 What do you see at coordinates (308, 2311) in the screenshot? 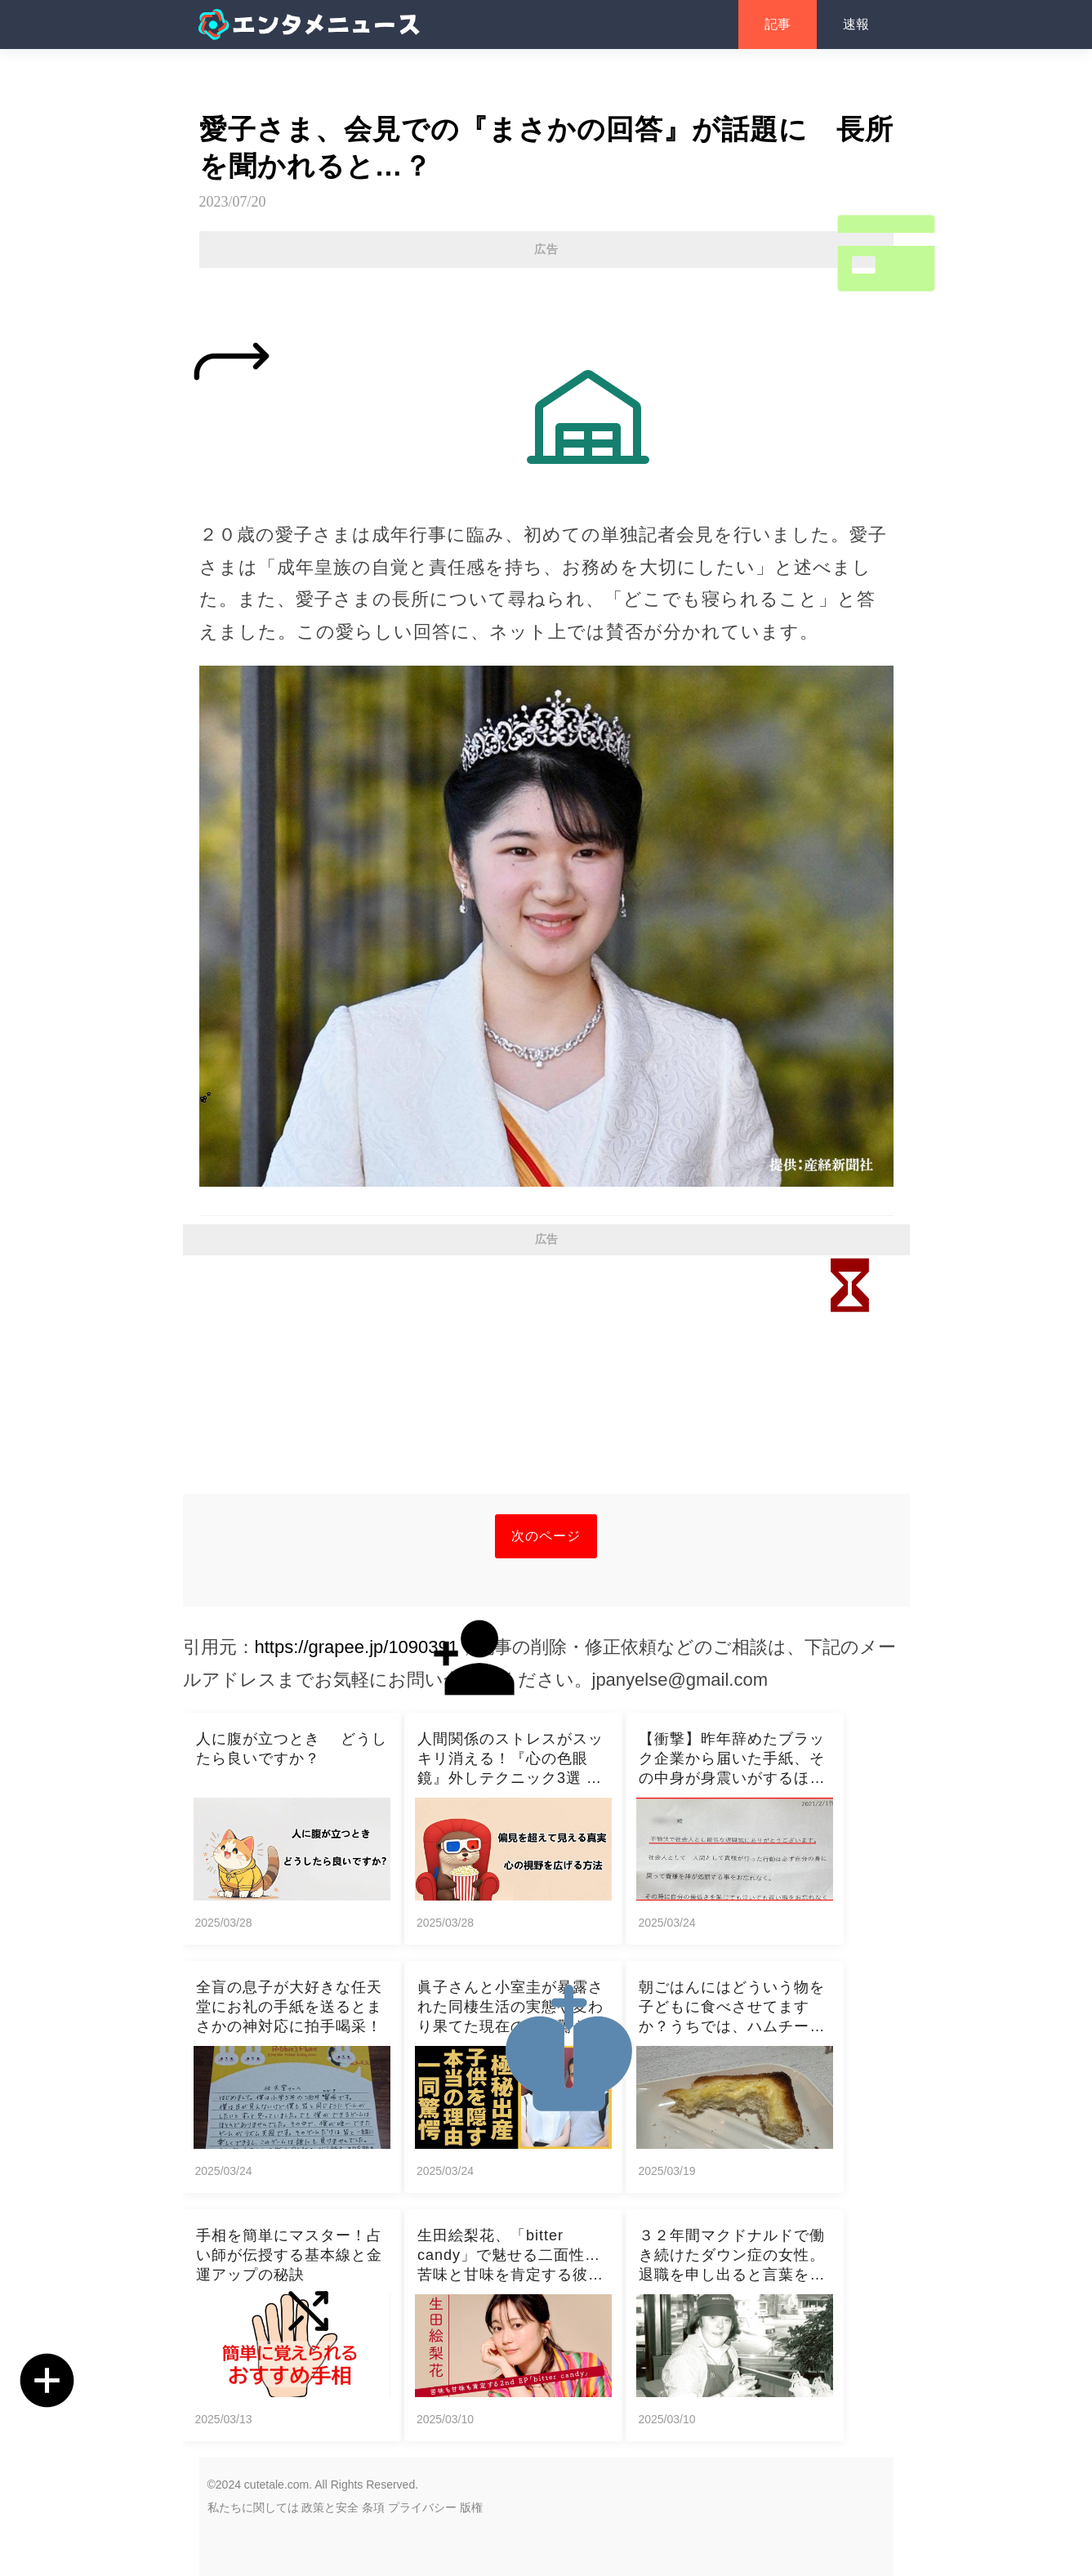
I see `swap or exchange items` at bounding box center [308, 2311].